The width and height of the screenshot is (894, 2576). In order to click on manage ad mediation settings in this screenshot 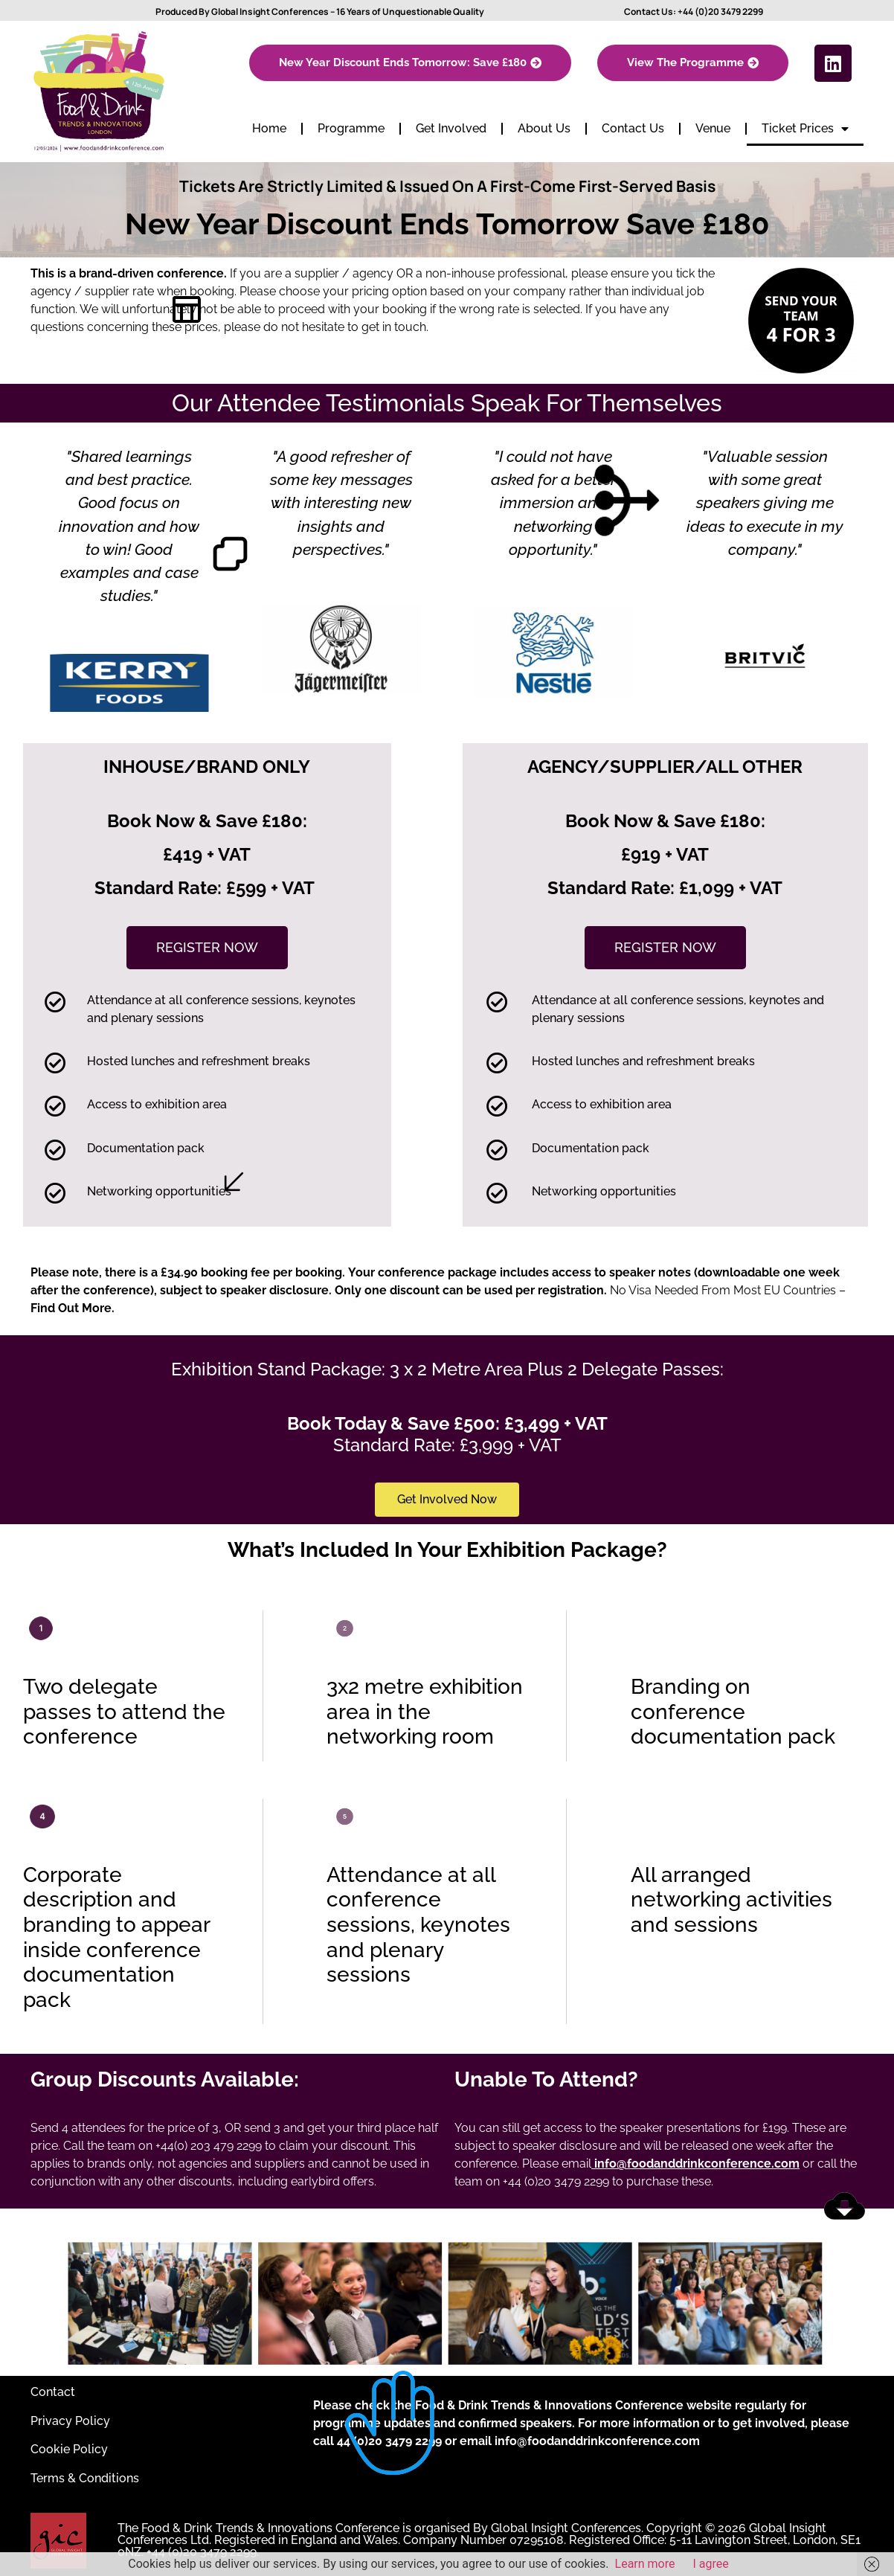, I will do `click(627, 500)`.